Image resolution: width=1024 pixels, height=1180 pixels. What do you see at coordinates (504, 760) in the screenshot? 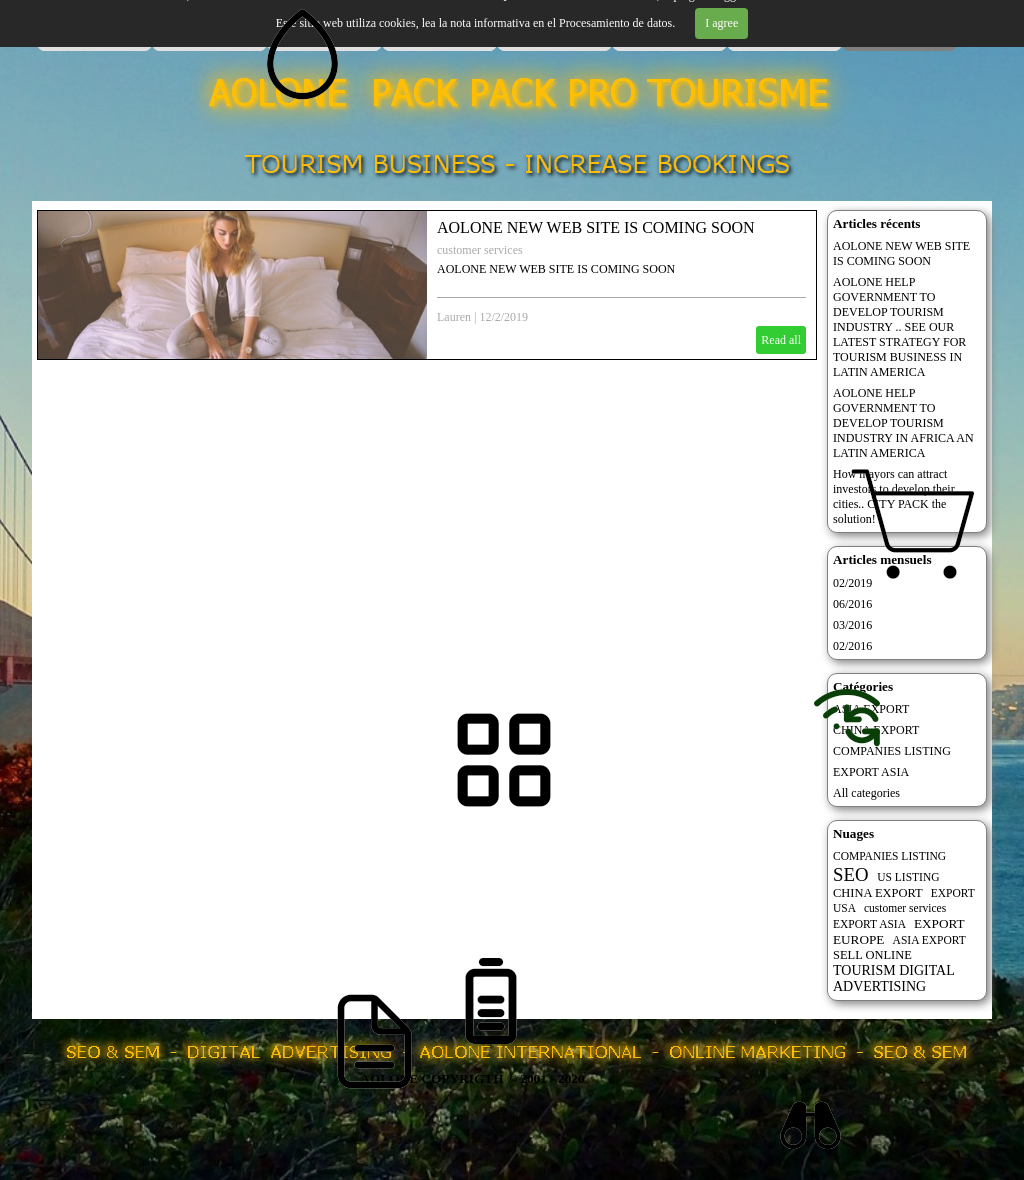
I see `view items in grid layout` at bounding box center [504, 760].